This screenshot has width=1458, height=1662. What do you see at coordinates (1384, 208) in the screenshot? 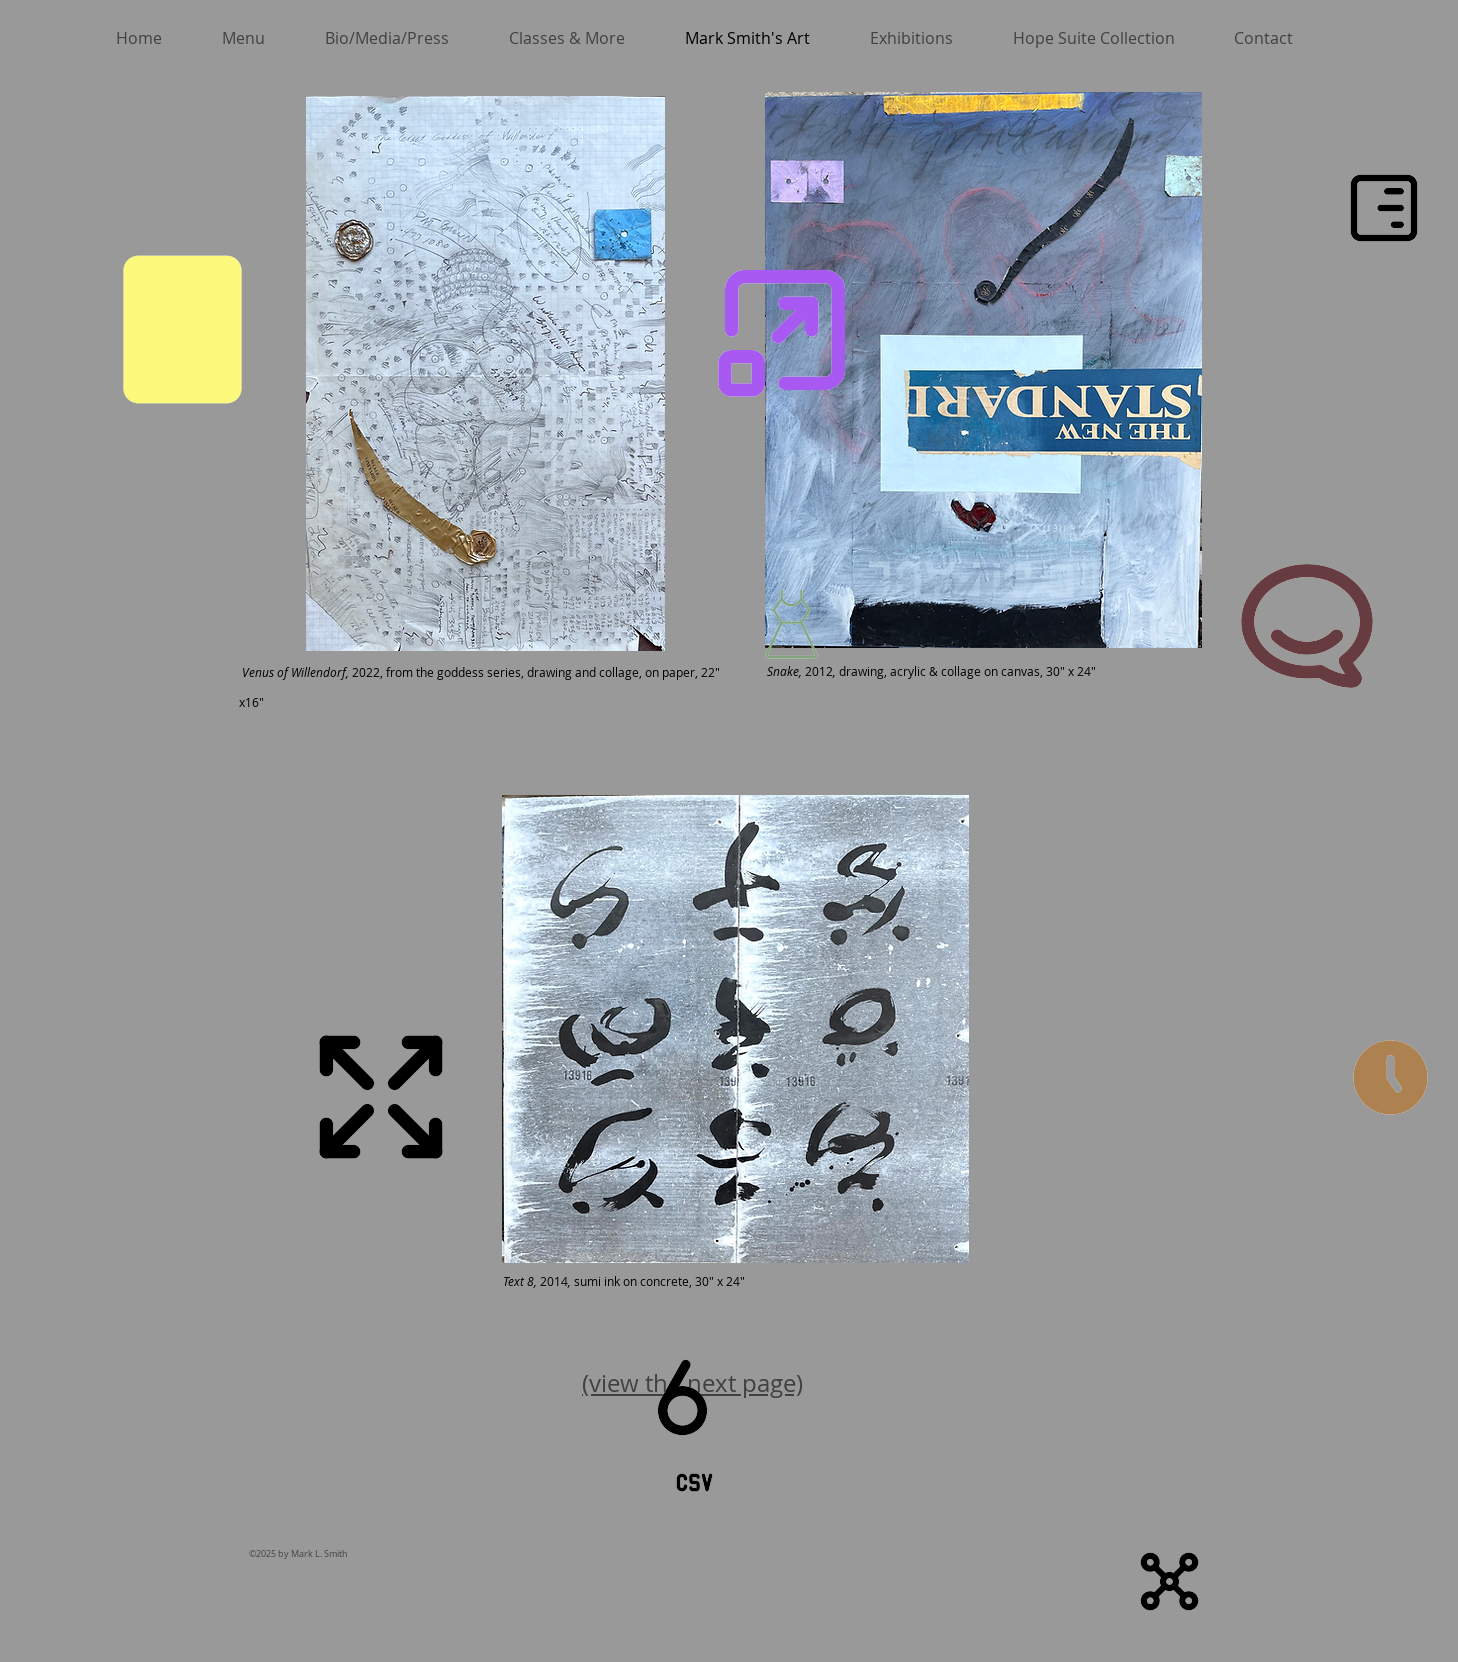
I see `align content to the right with full height stretch` at bounding box center [1384, 208].